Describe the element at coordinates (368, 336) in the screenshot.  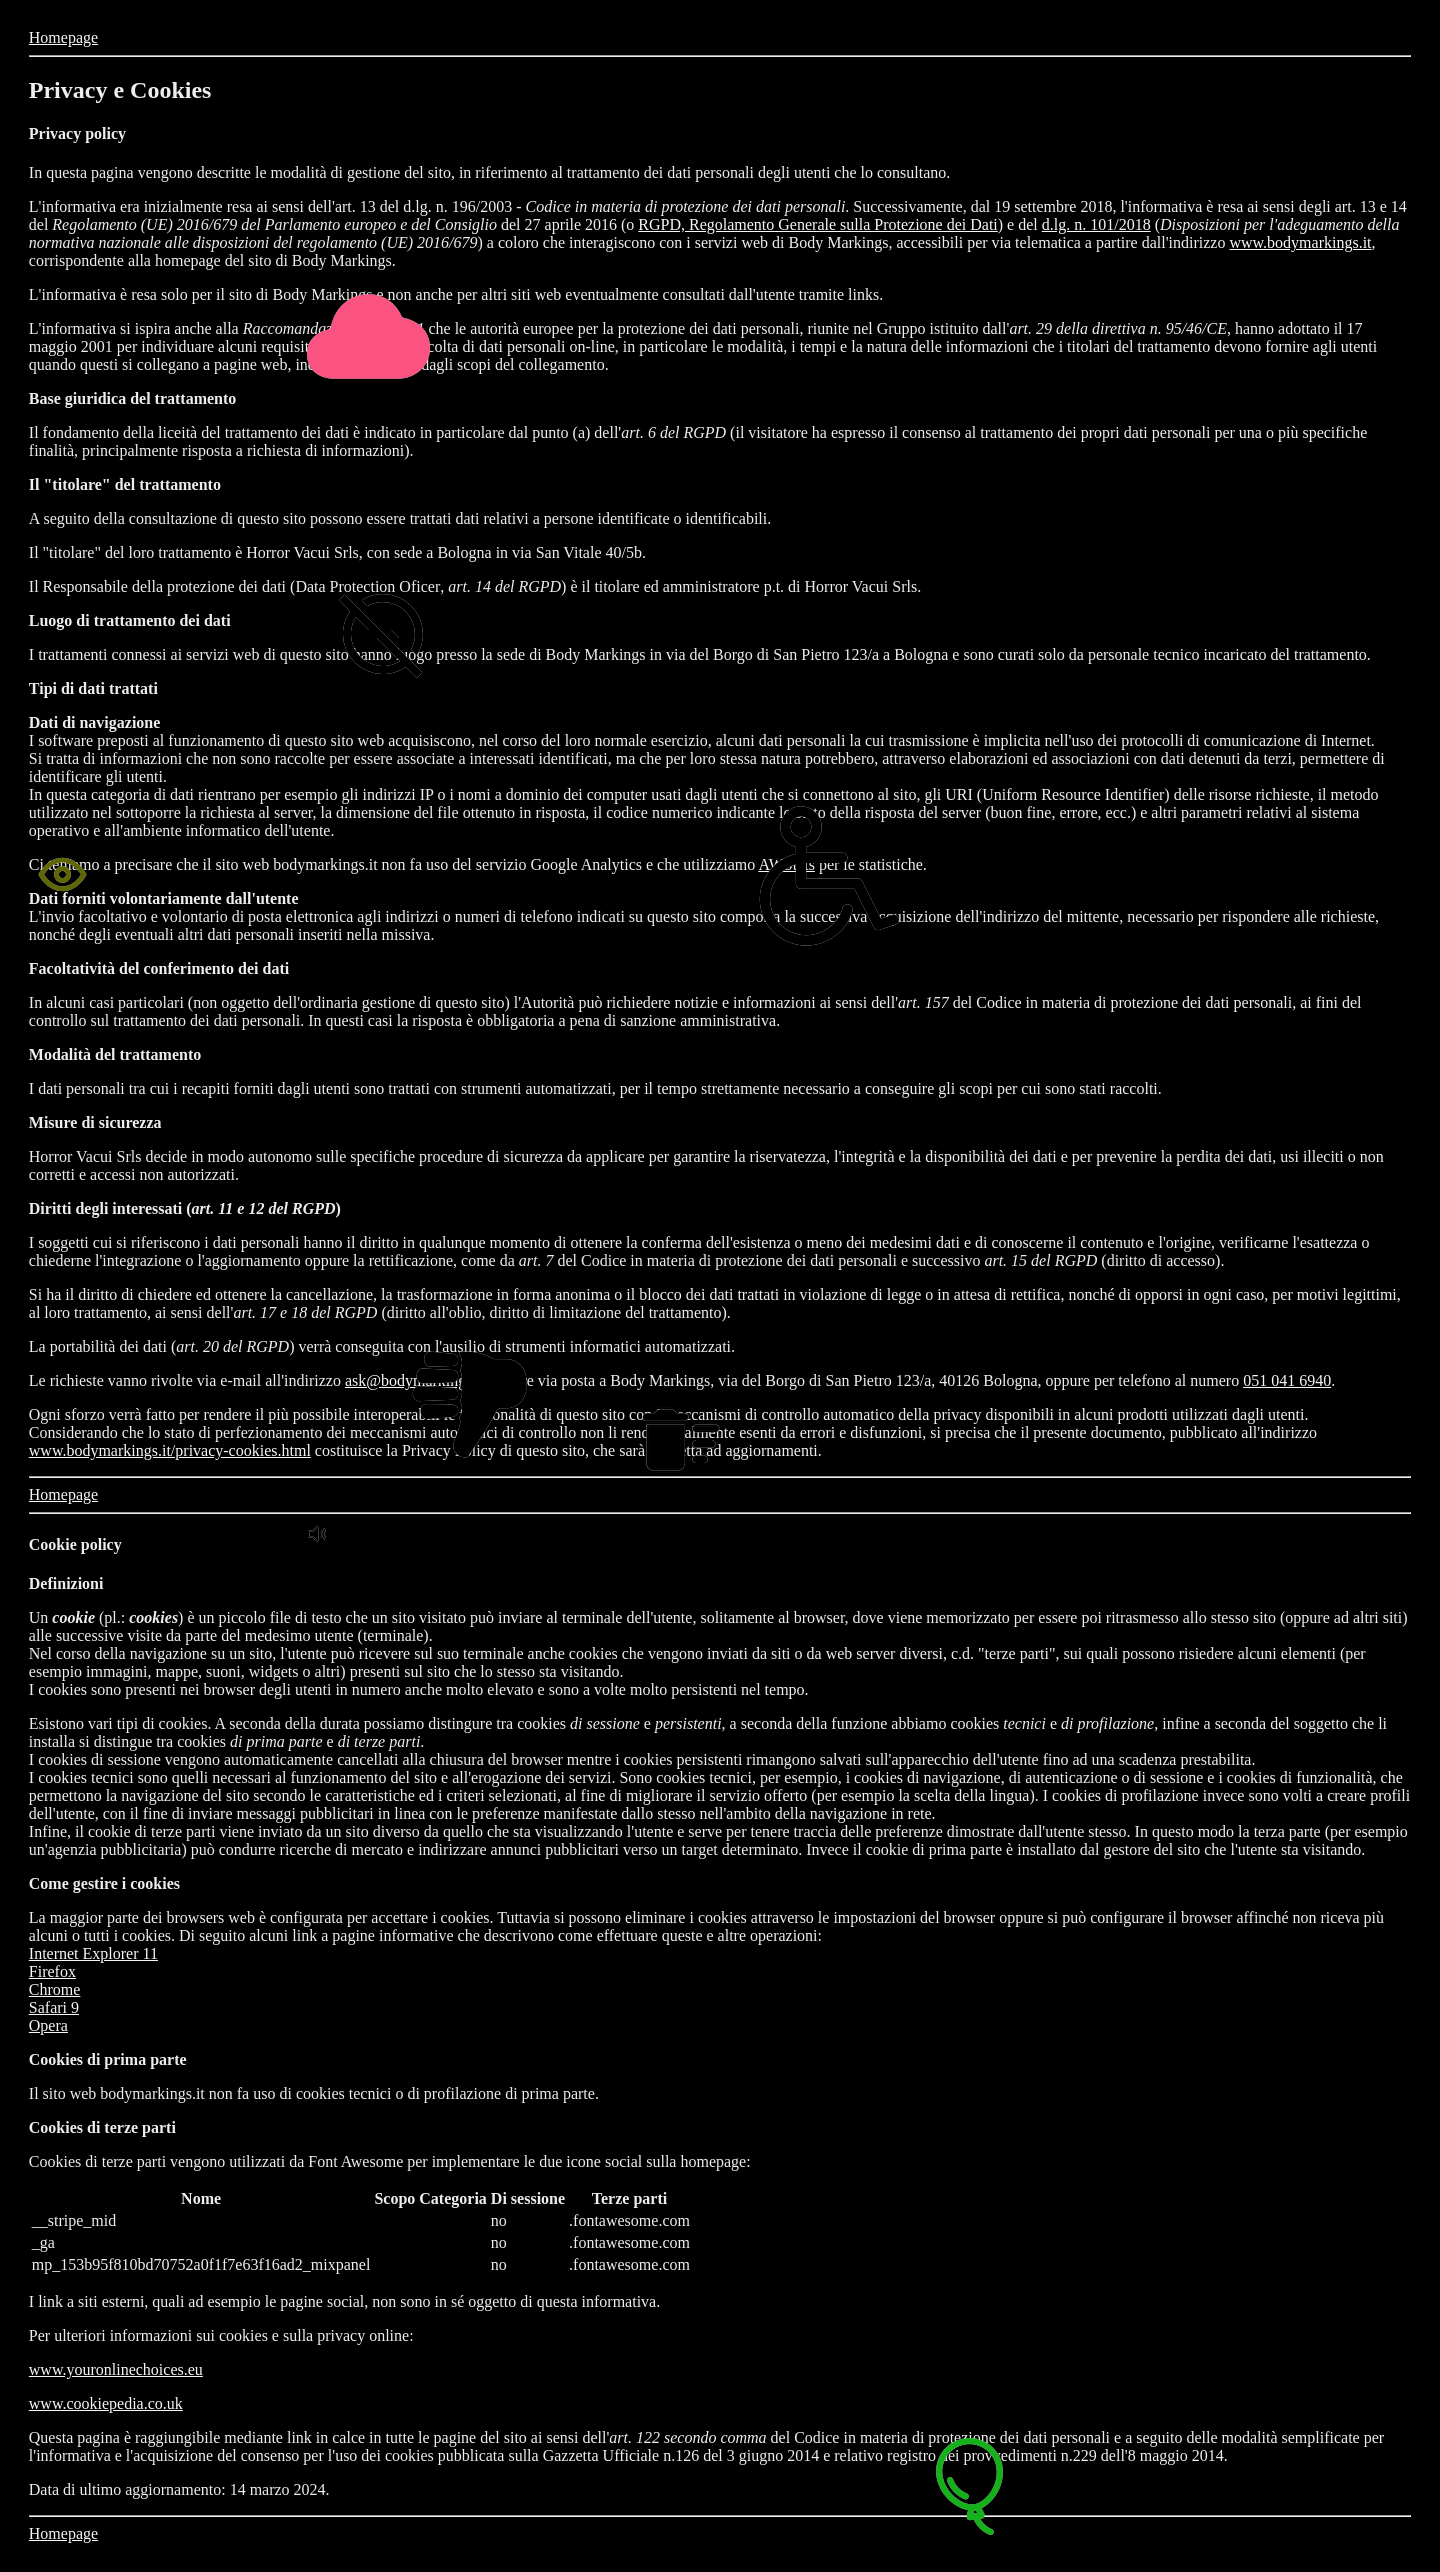
I see `indicates cloudy weather conditions` at that location.